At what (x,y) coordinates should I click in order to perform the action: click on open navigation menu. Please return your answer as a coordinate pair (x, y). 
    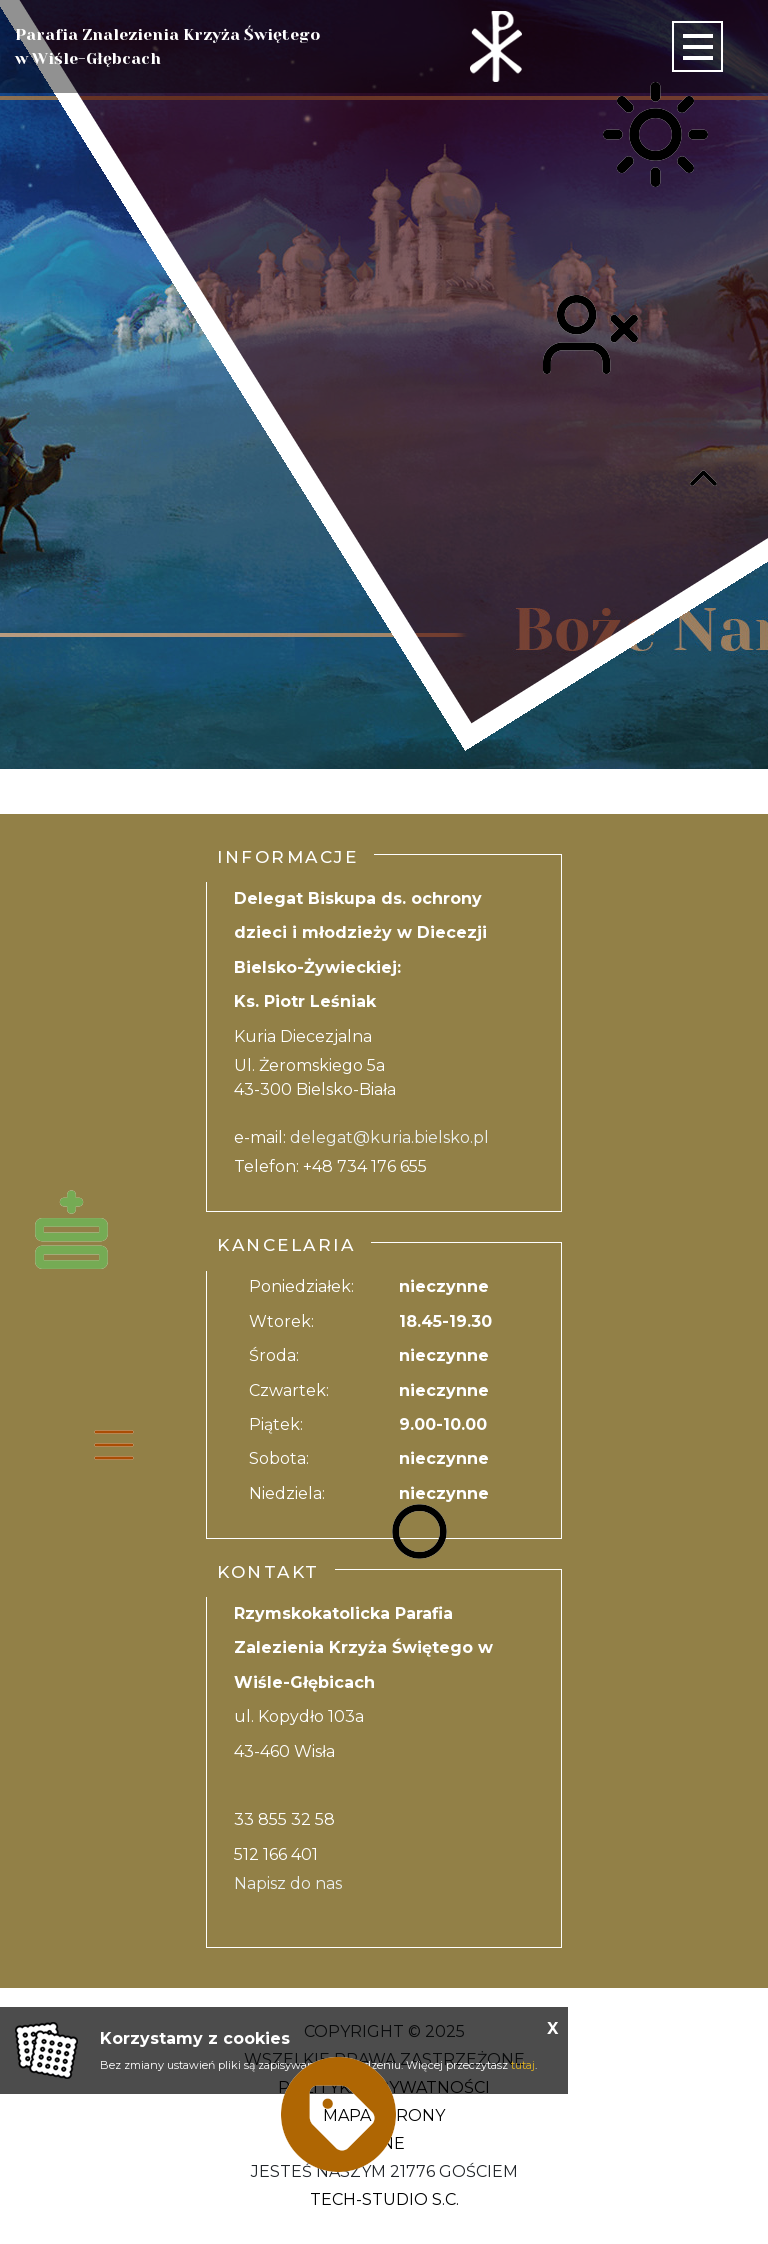
    Looking at the image, I should click on (114, 1445).